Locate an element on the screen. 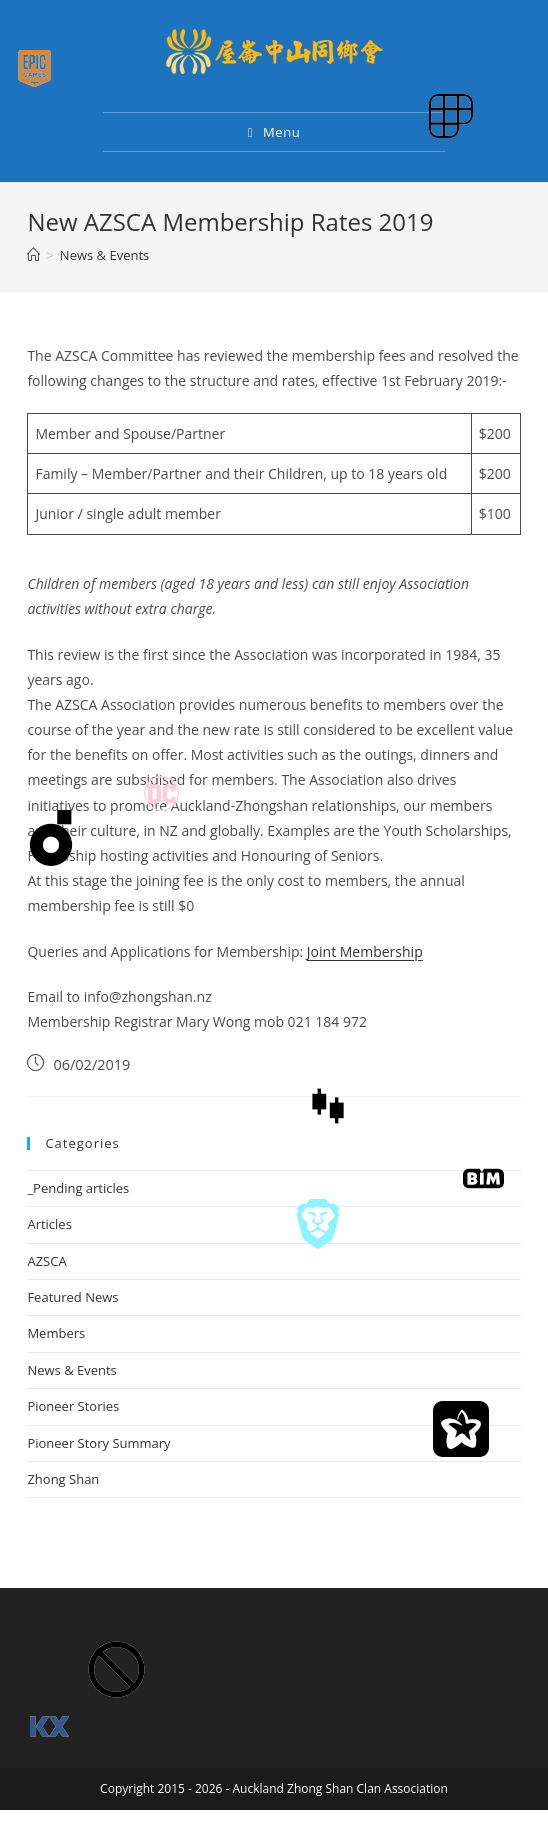 The width and height of the screenshot is (548, 1836). kx systems company logo is located at coordinates (49, 1726).